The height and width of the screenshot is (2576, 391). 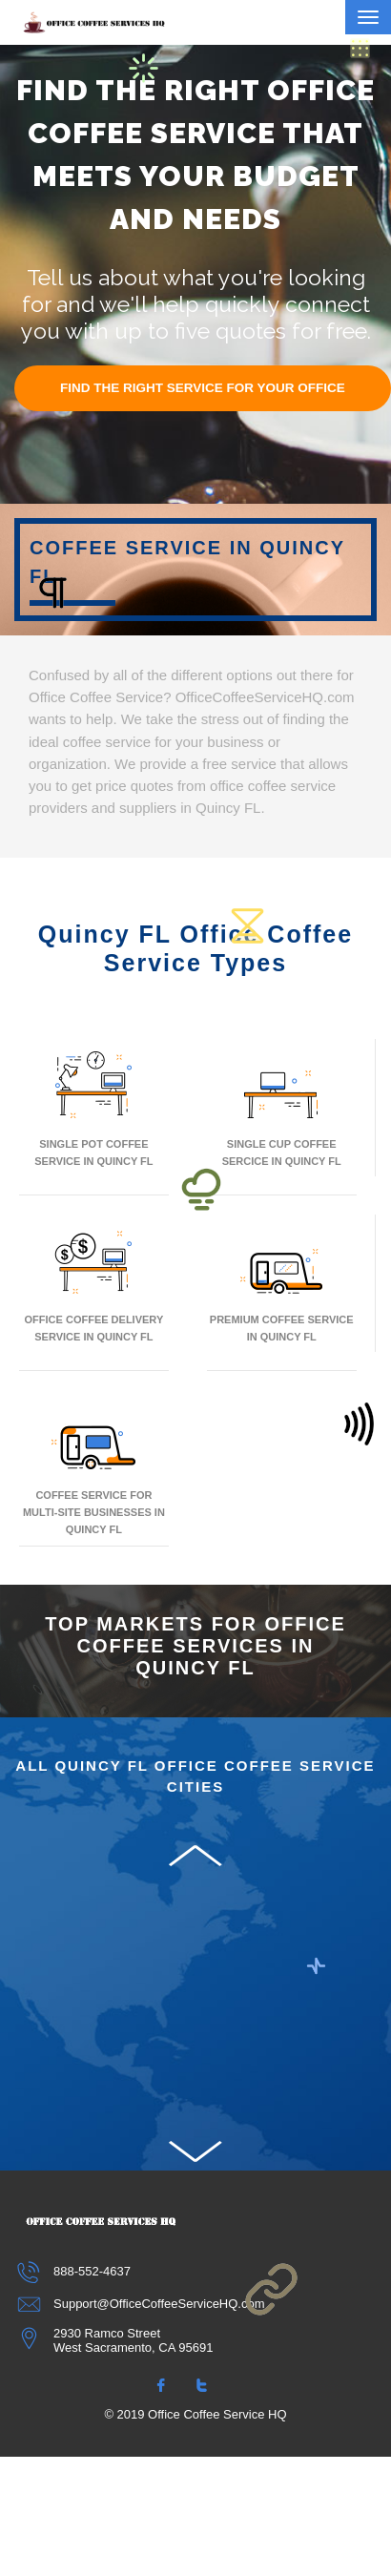 What do you see at coordinates (271, 2289) in the screenshot?
I see `copy or share a link` at bounding box center [271, 2289].